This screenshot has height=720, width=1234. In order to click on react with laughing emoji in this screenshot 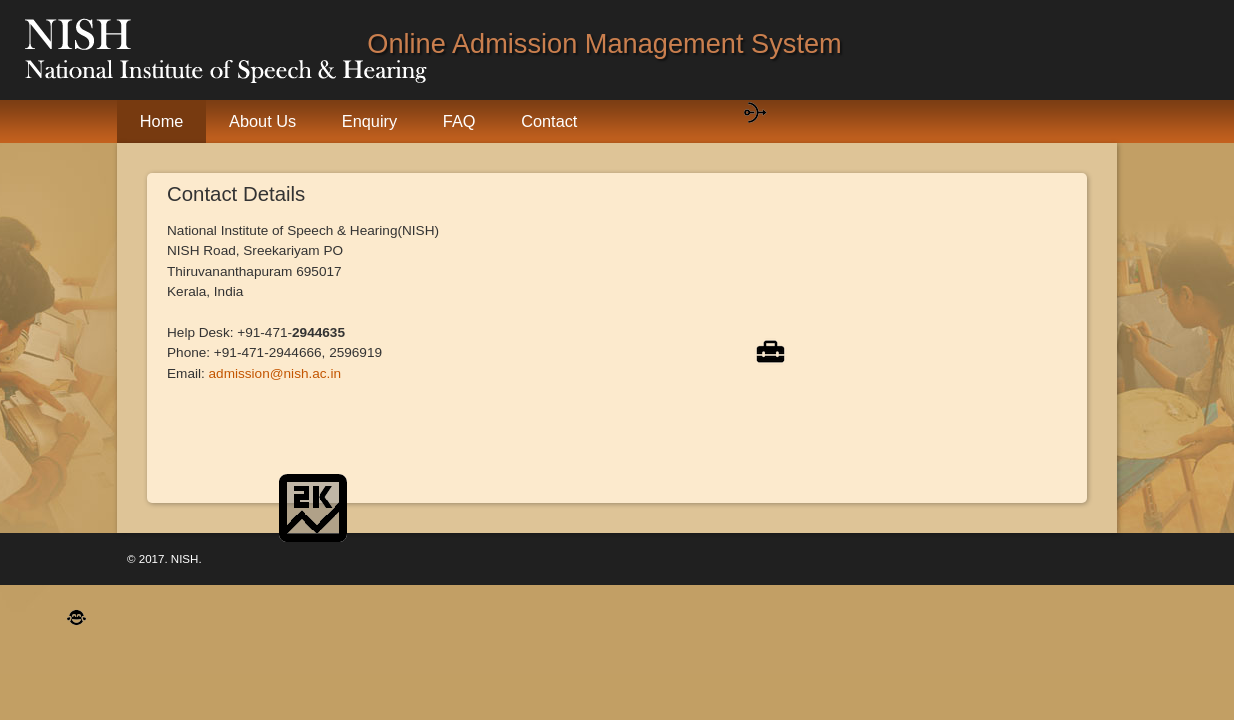, I will do `click(76, 617)`.